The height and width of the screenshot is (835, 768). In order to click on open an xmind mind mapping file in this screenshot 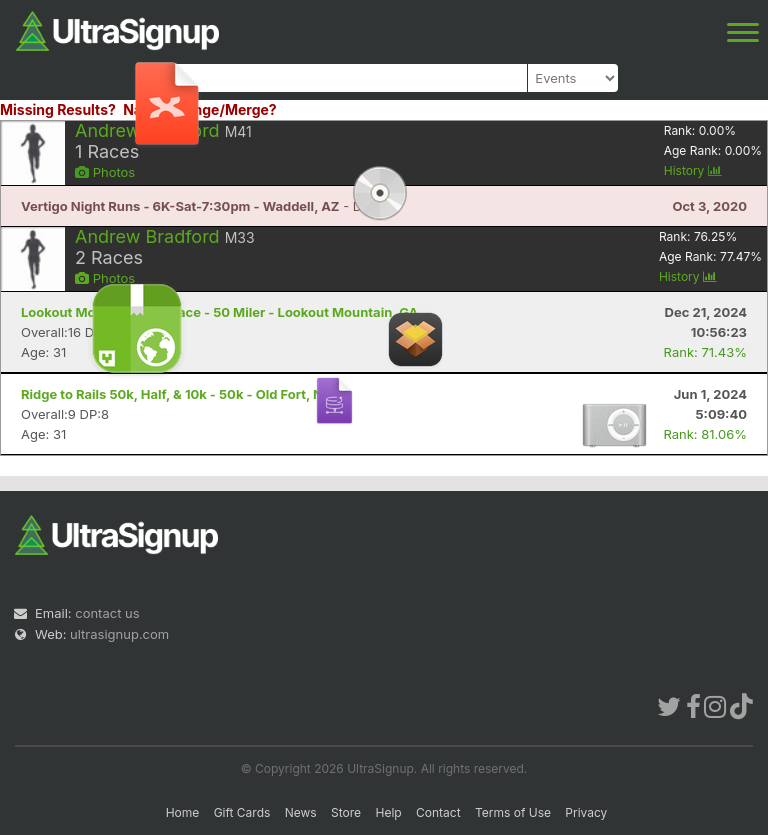, I will do `click(167, 105)`.